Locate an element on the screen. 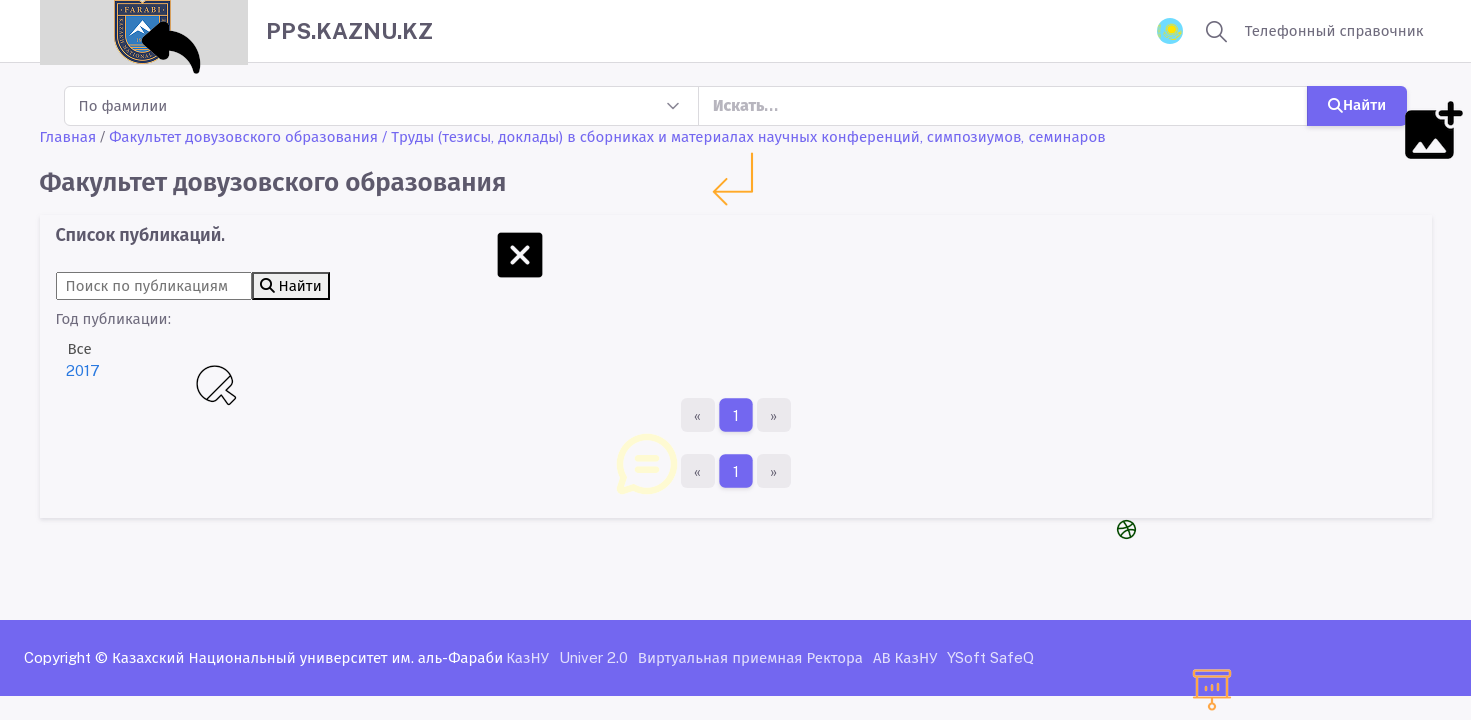 The width and height of the screenshot is (1471, 720). go back to previous line or section is located at coordinates (735, 179).